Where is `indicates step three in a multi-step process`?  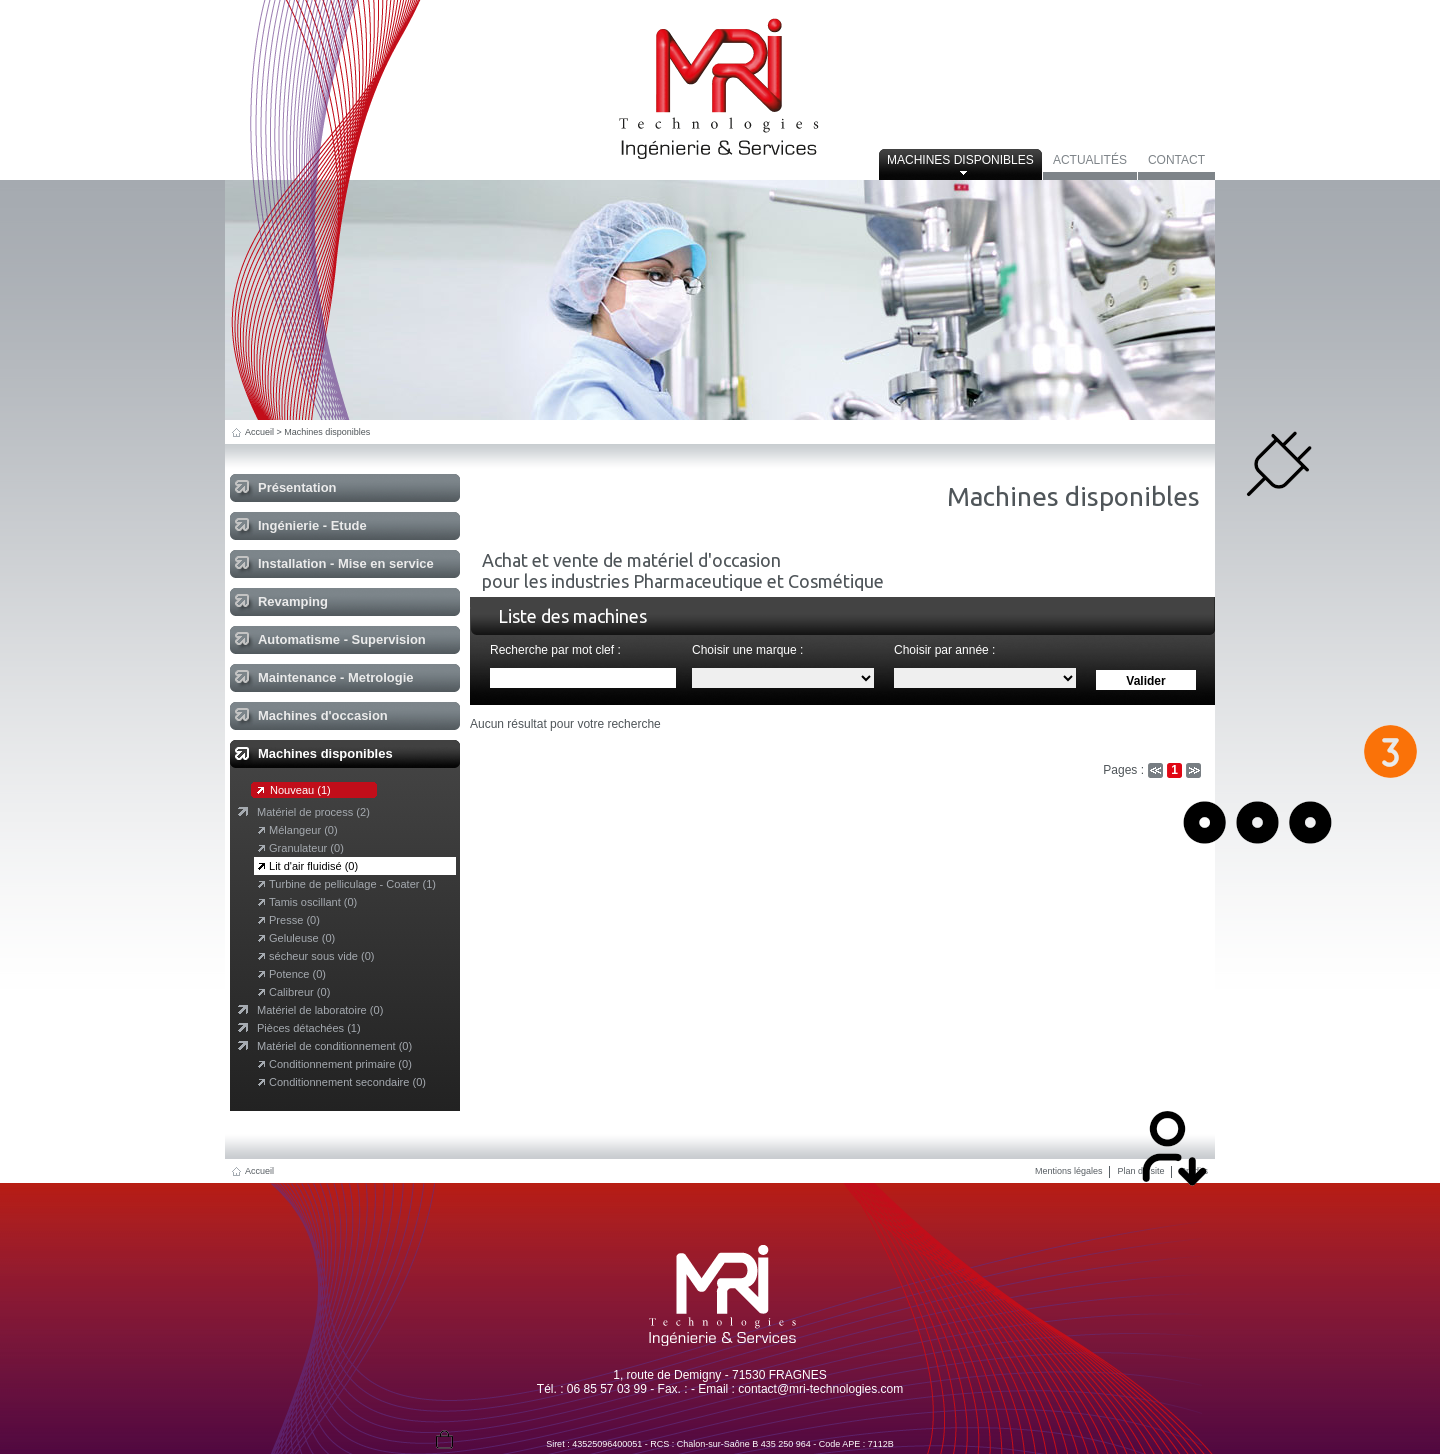
indicates step three in a multi-step process is located at coordinates (1390, 751).